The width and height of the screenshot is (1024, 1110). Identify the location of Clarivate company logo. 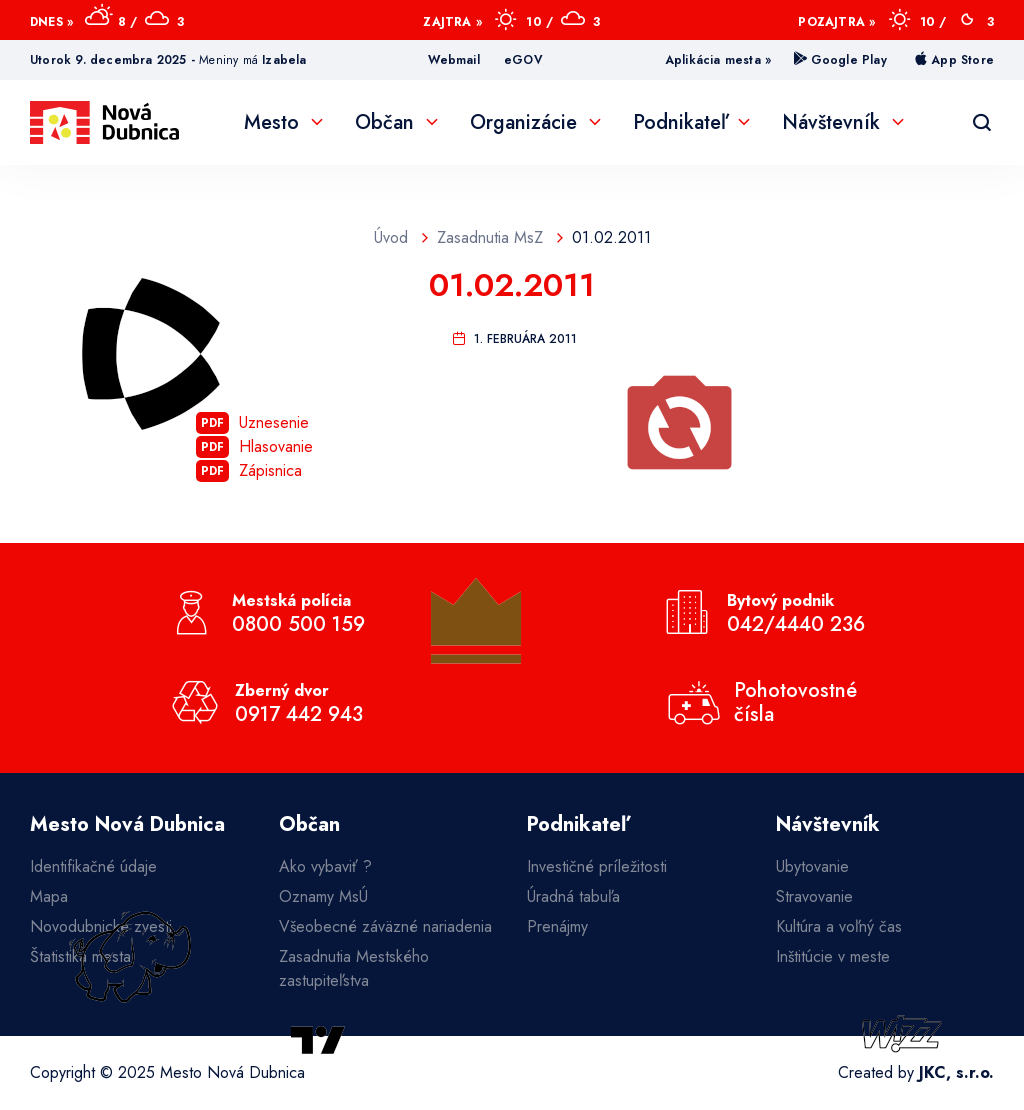
(151, 354).